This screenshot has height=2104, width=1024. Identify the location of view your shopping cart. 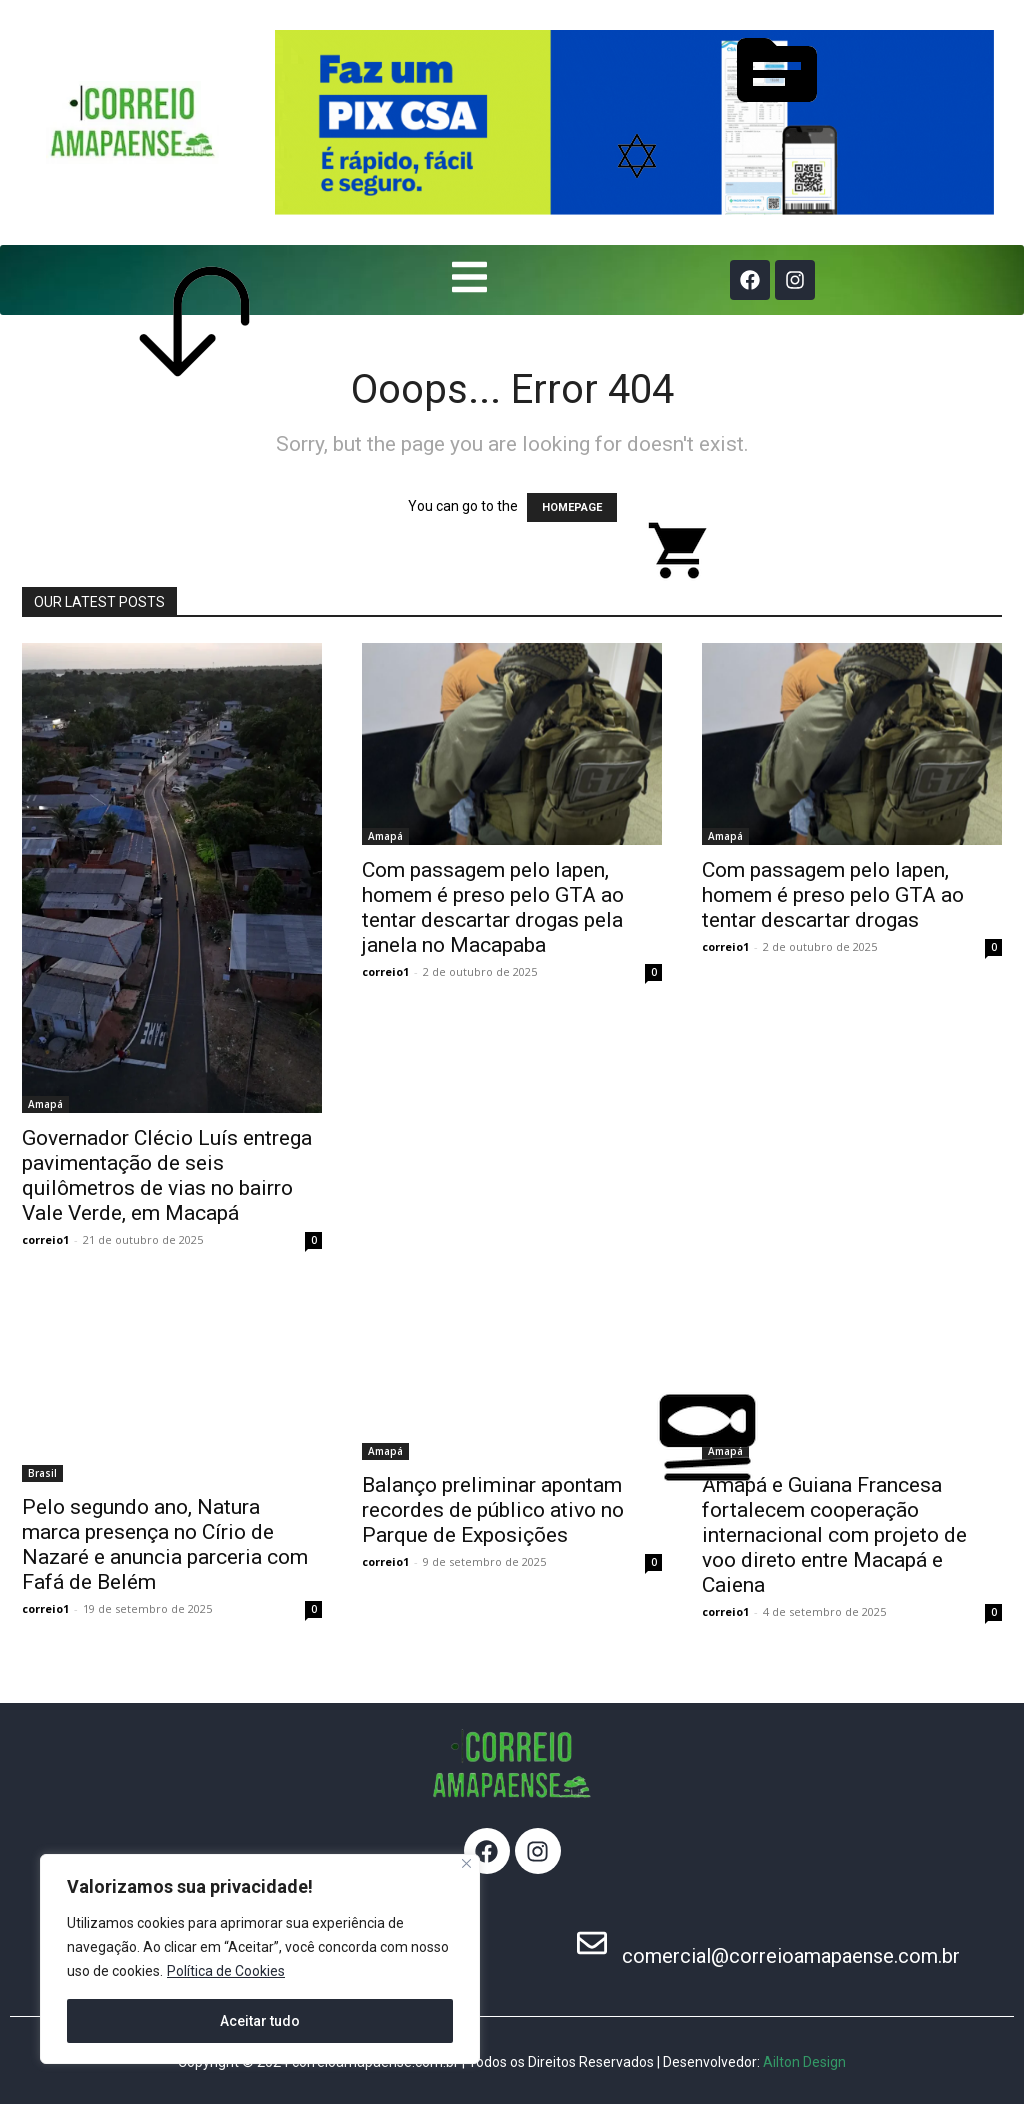
(679, 550).